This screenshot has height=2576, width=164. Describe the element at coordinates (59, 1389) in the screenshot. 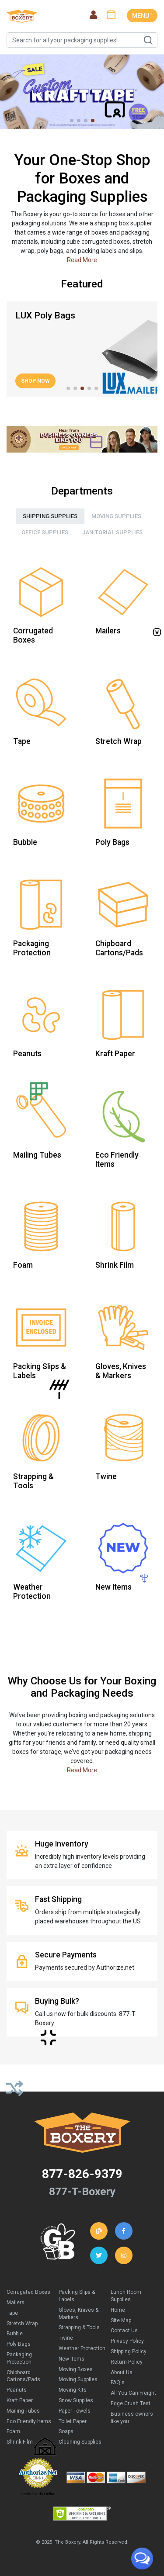

I see `indicates wireless signal or broadcast status` at that location.